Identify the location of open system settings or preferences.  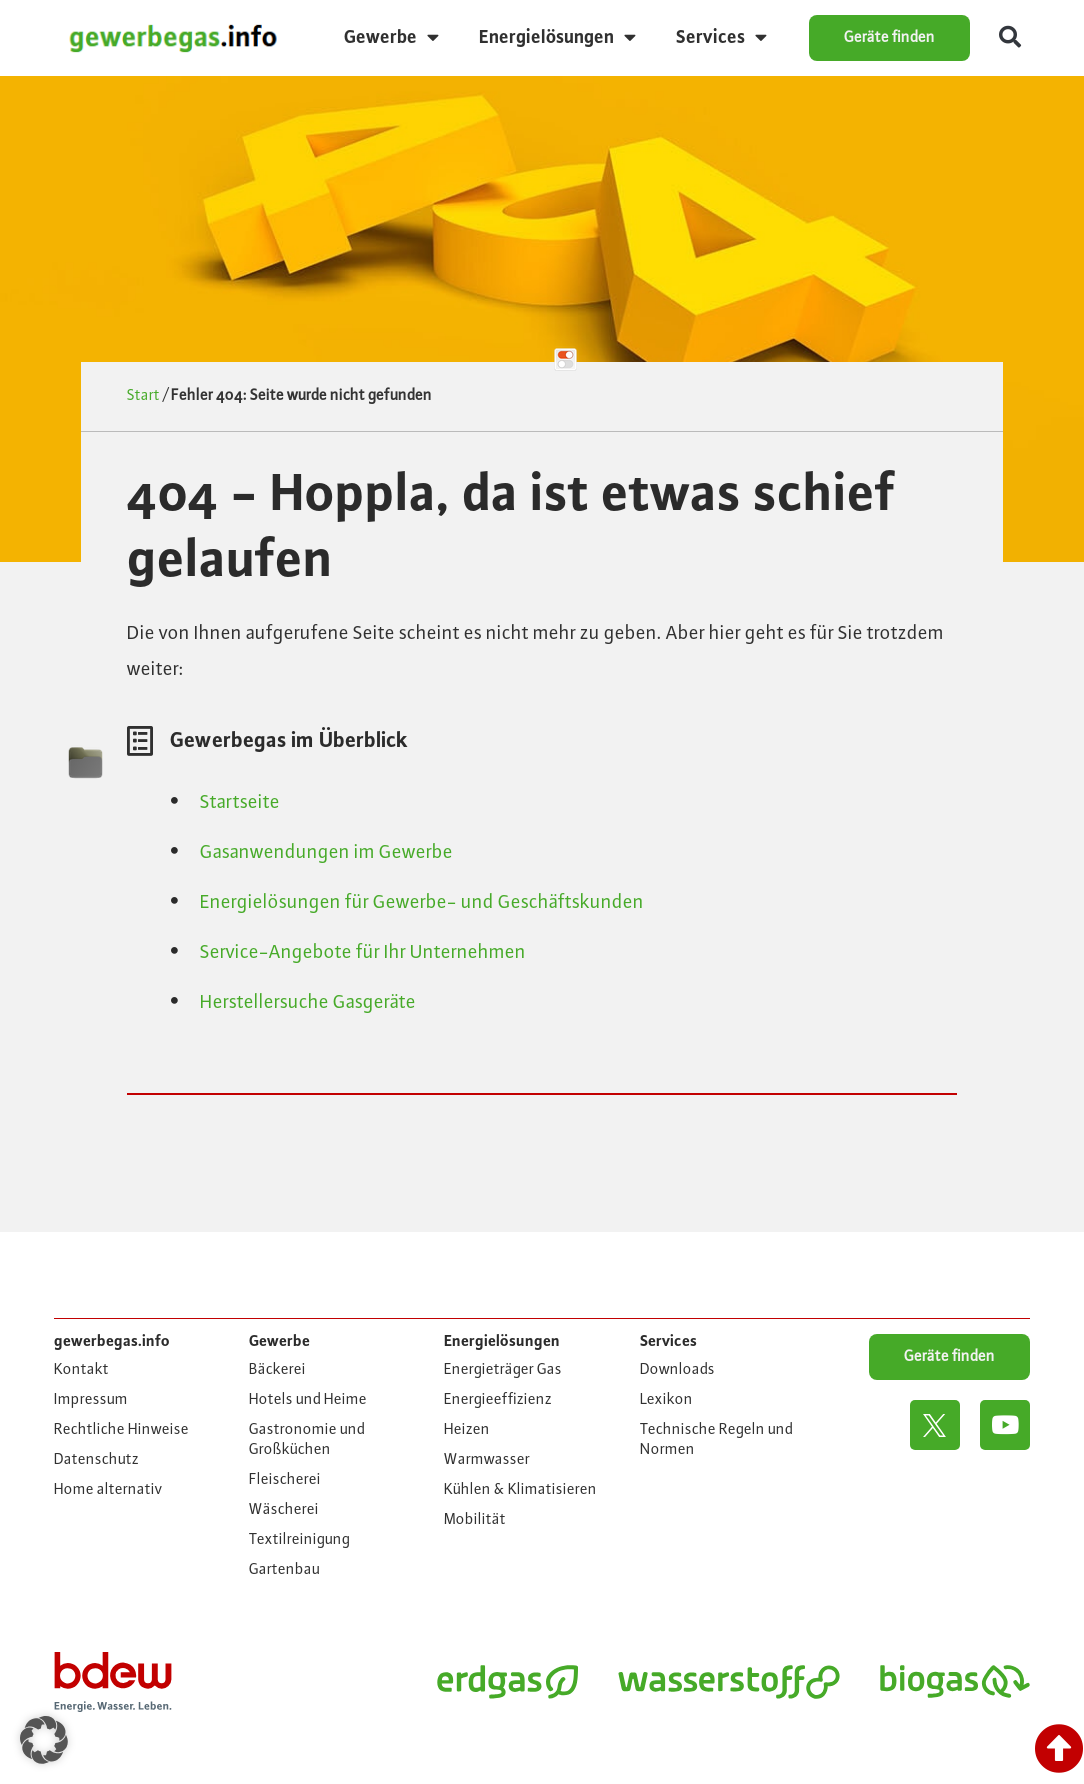
(565, 359).